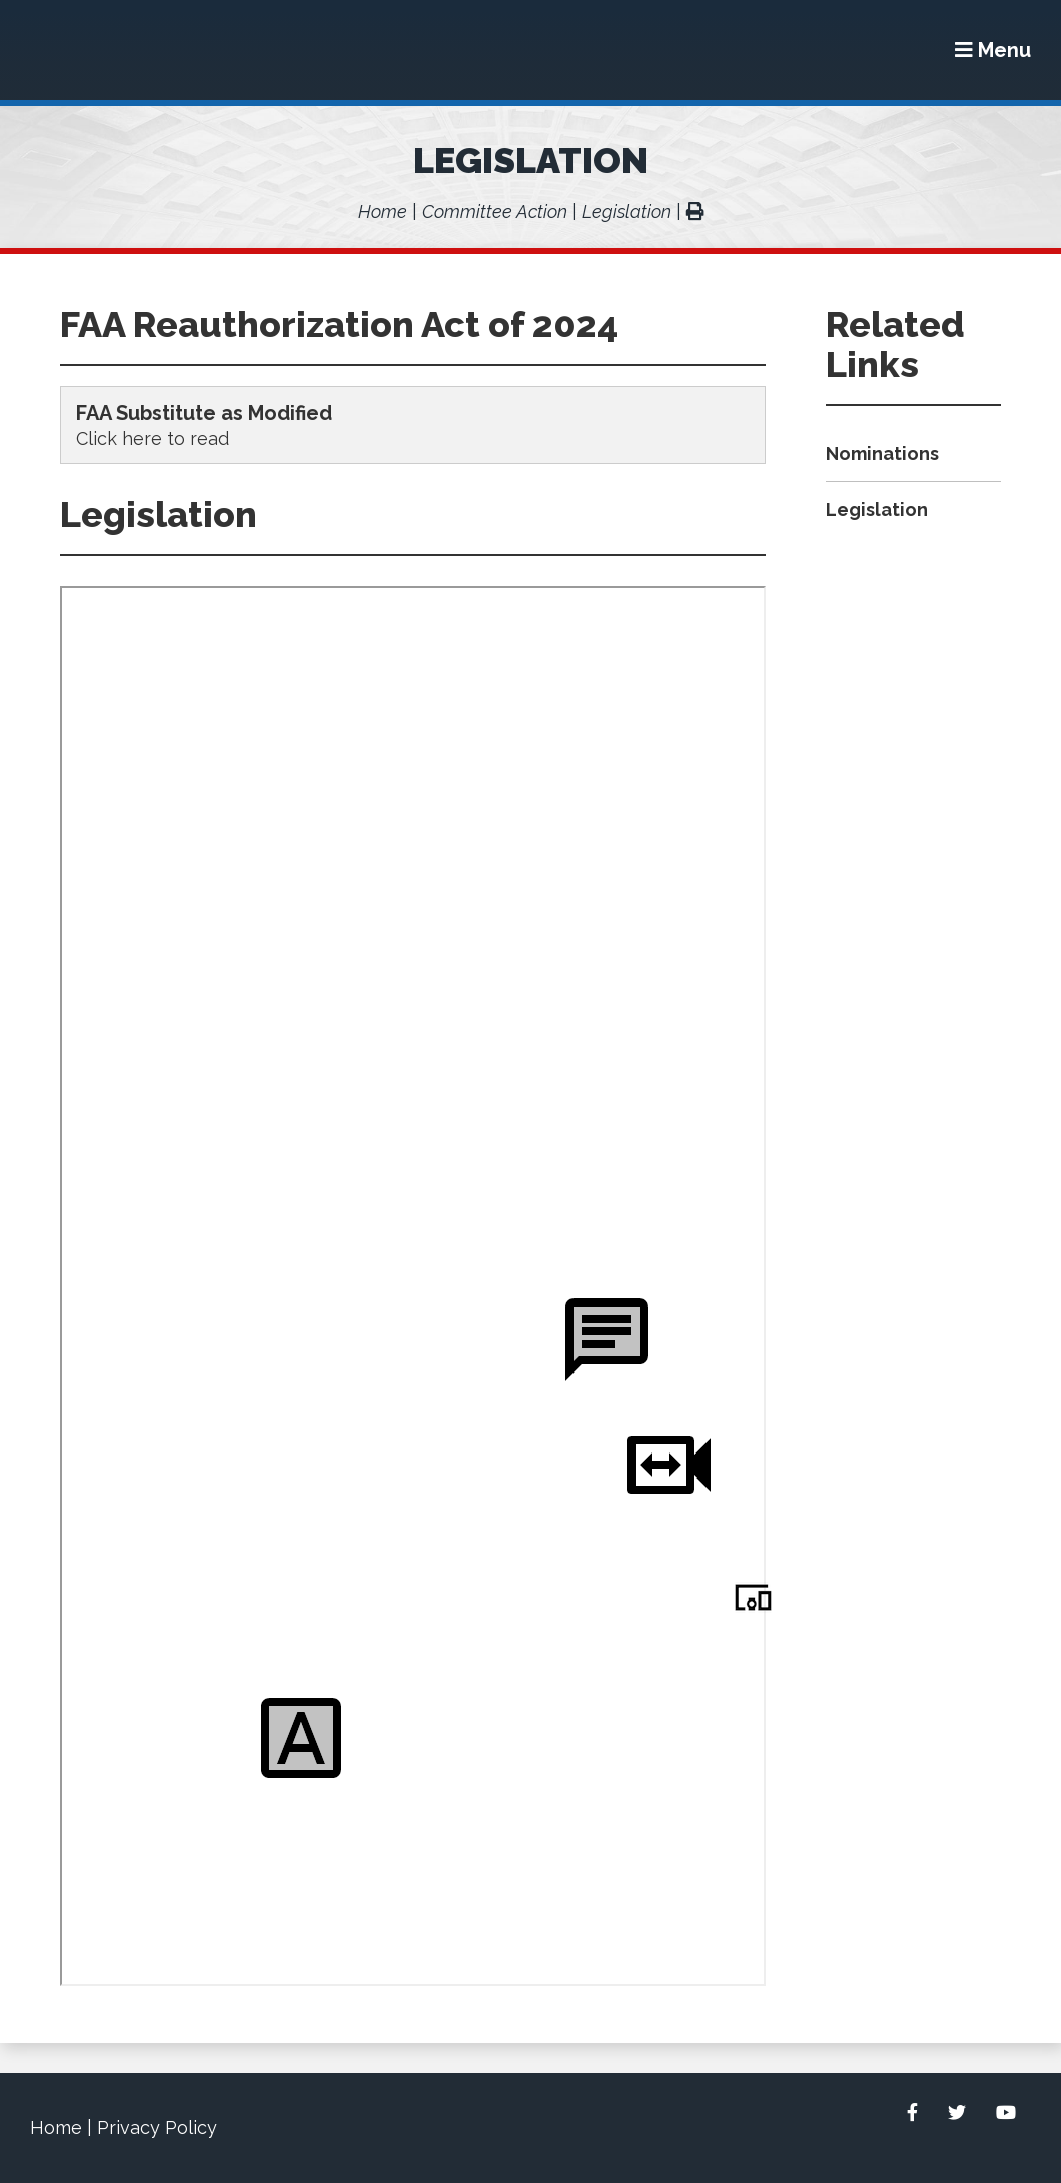 Image resolution: width=1061 pixels, height=2183 pixels. What do you see at coordinates (606, 1339) in the screenshot?
I see `open chat or messaging` at bounding box center [606, 1339].